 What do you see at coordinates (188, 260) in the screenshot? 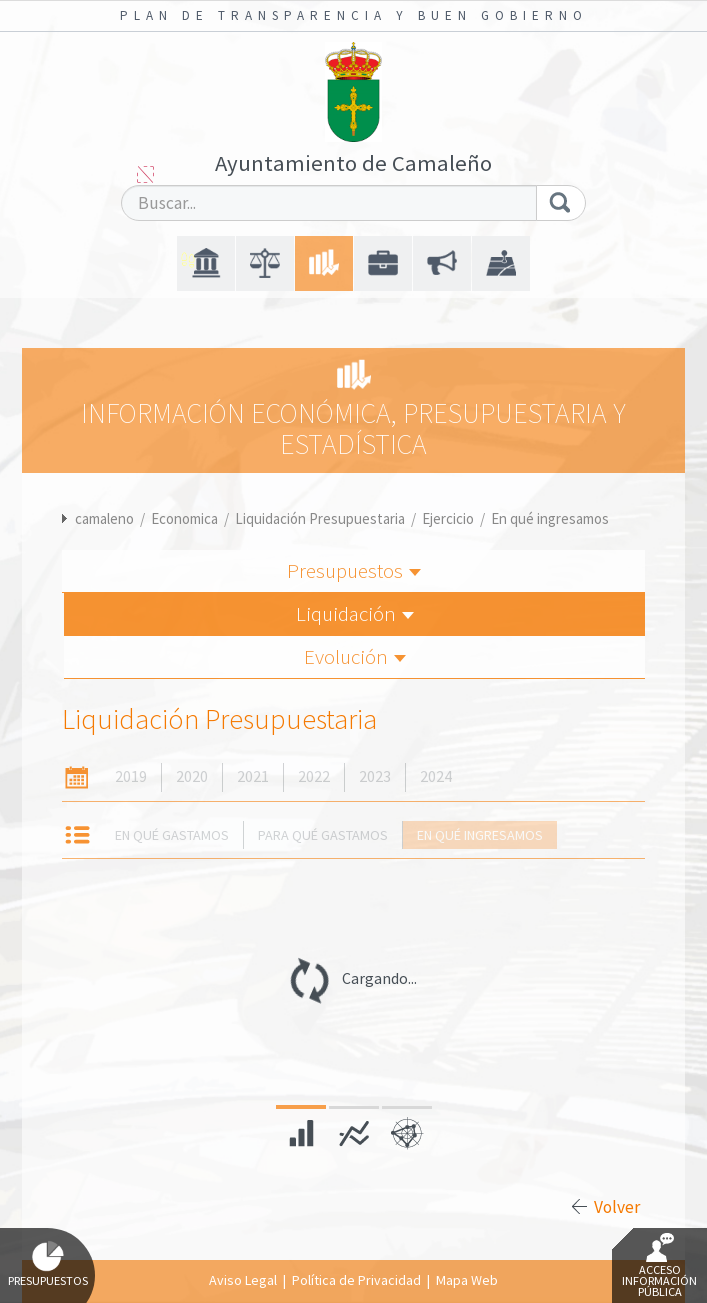
I see `view step count or walking activity` at bounding box center [188, 260].